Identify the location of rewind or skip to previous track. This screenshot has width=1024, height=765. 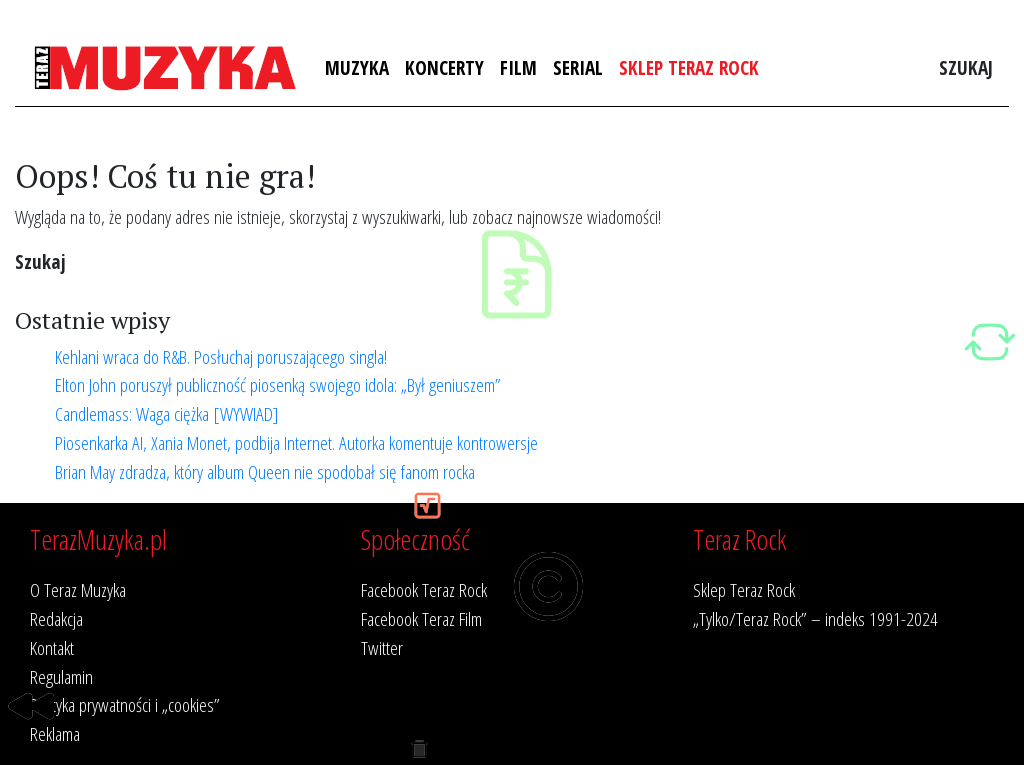
(32, 704).